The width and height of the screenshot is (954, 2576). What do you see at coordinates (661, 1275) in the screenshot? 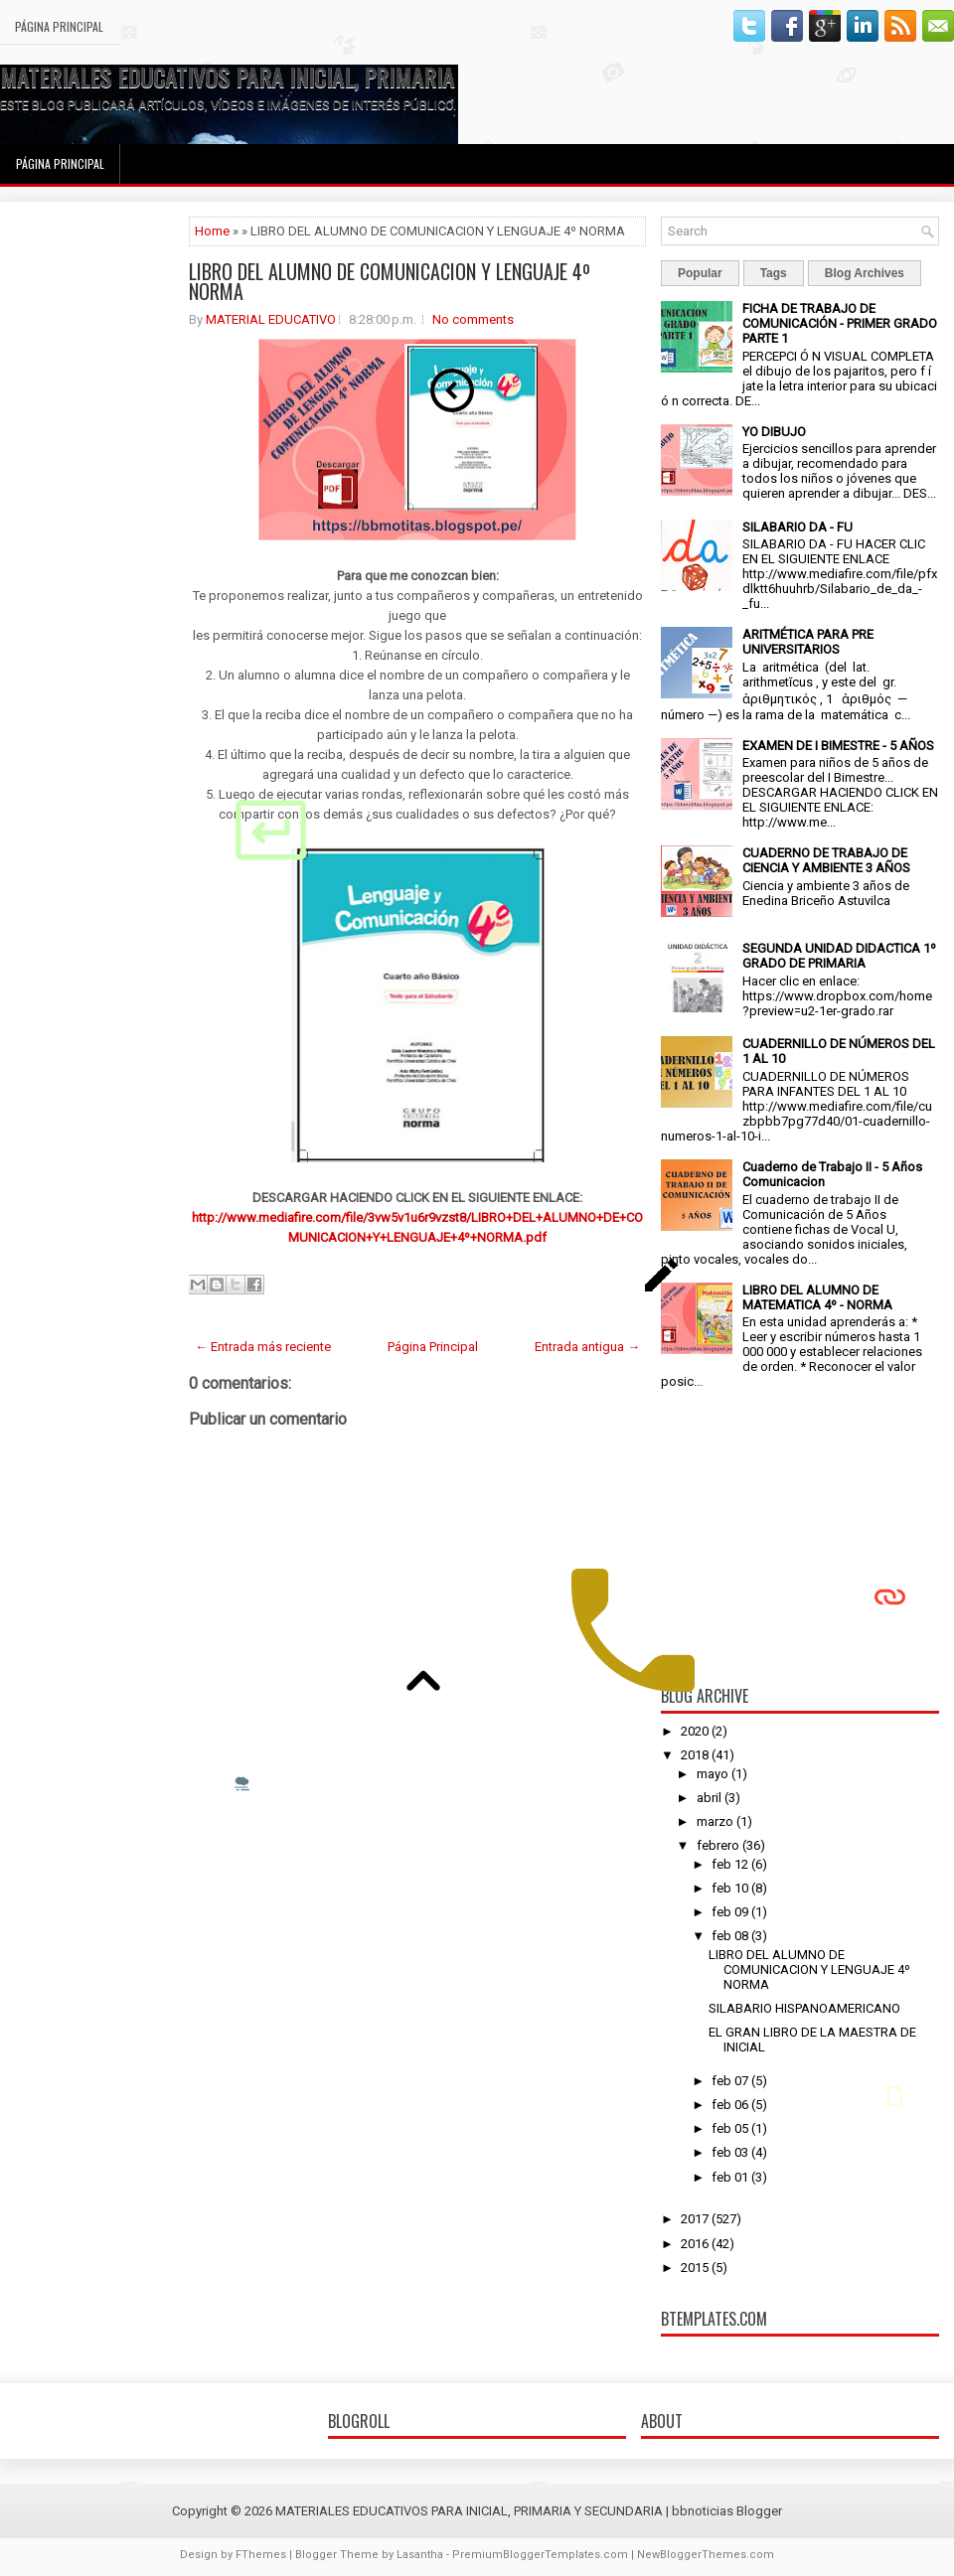
I see `edit or modify content` at bounding box center [661, 1275].